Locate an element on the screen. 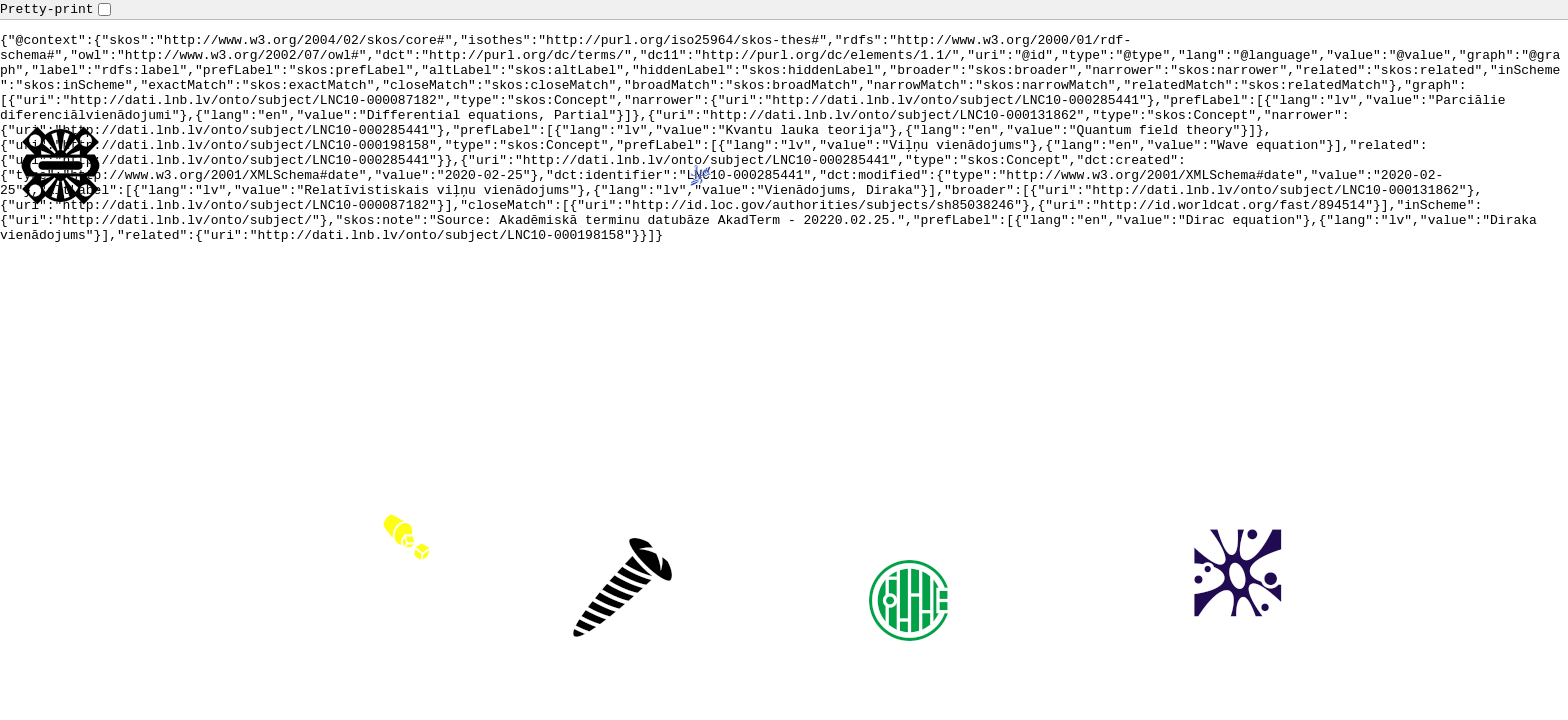 The image size is (1568, 720). hardware or tools category is located at coordinates (622, 587).